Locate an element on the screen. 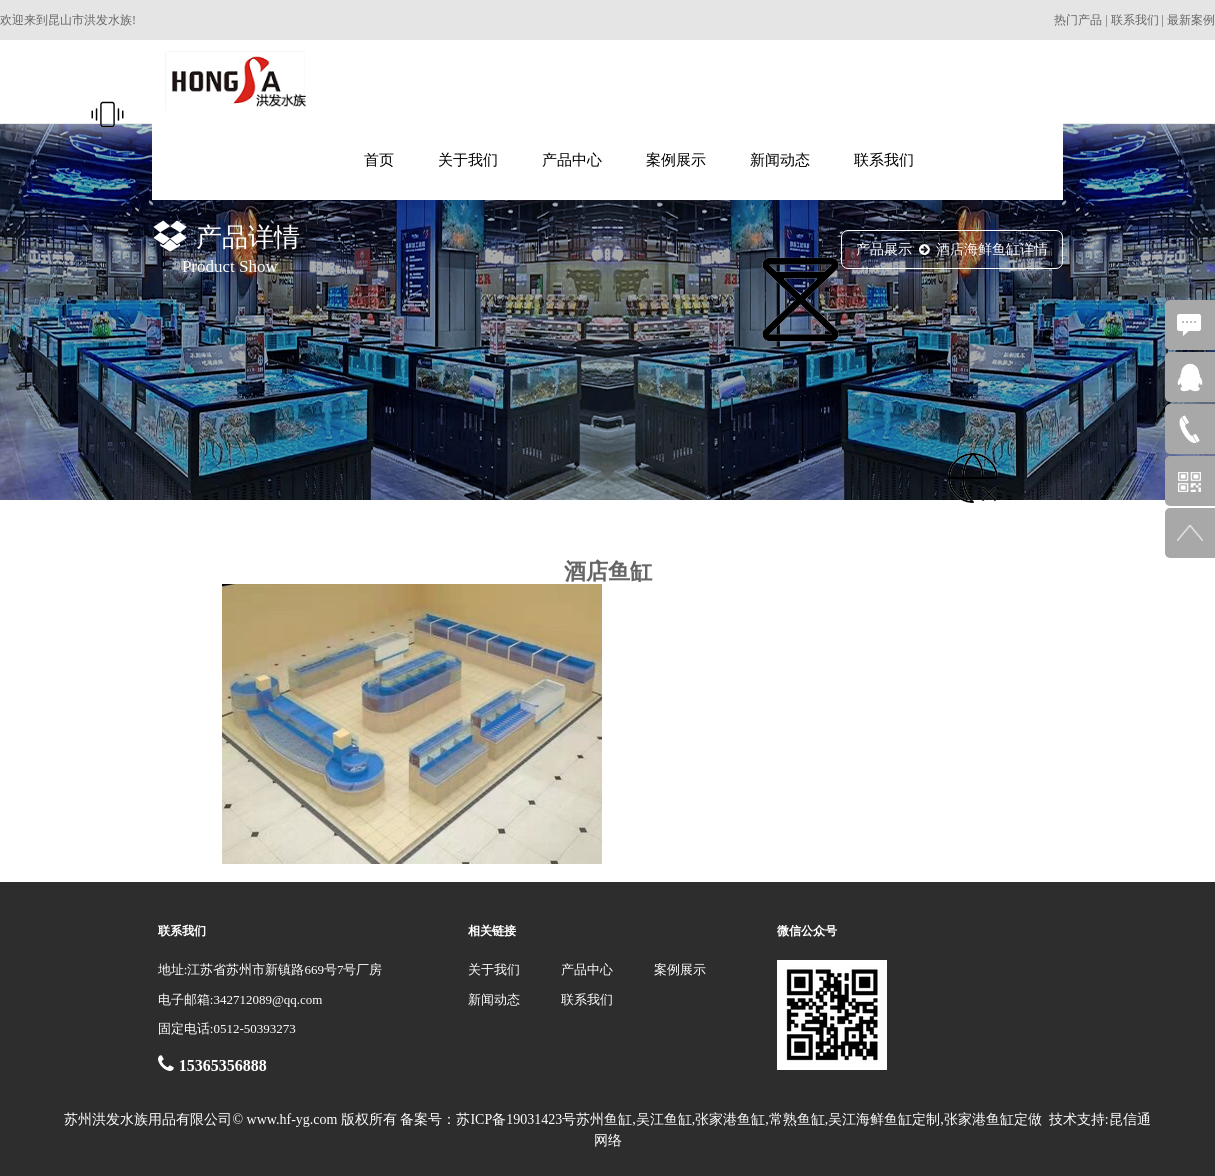 This screenshot has width=1215, height=1176. no internet connection is located at coordinates (973, 478).